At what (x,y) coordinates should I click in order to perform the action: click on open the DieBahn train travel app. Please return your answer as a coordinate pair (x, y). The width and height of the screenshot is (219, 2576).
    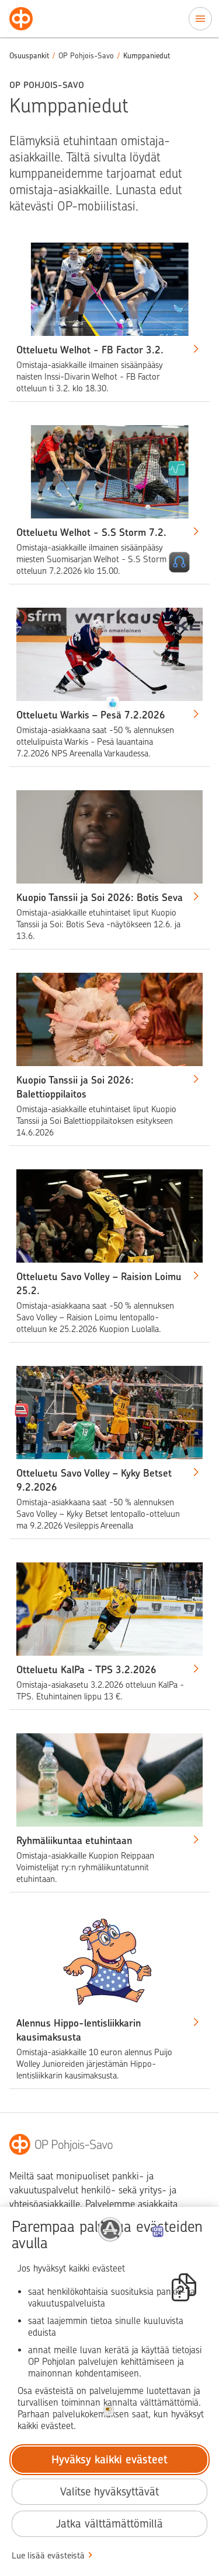
    Looking at the image, I should click on (22, 1410).